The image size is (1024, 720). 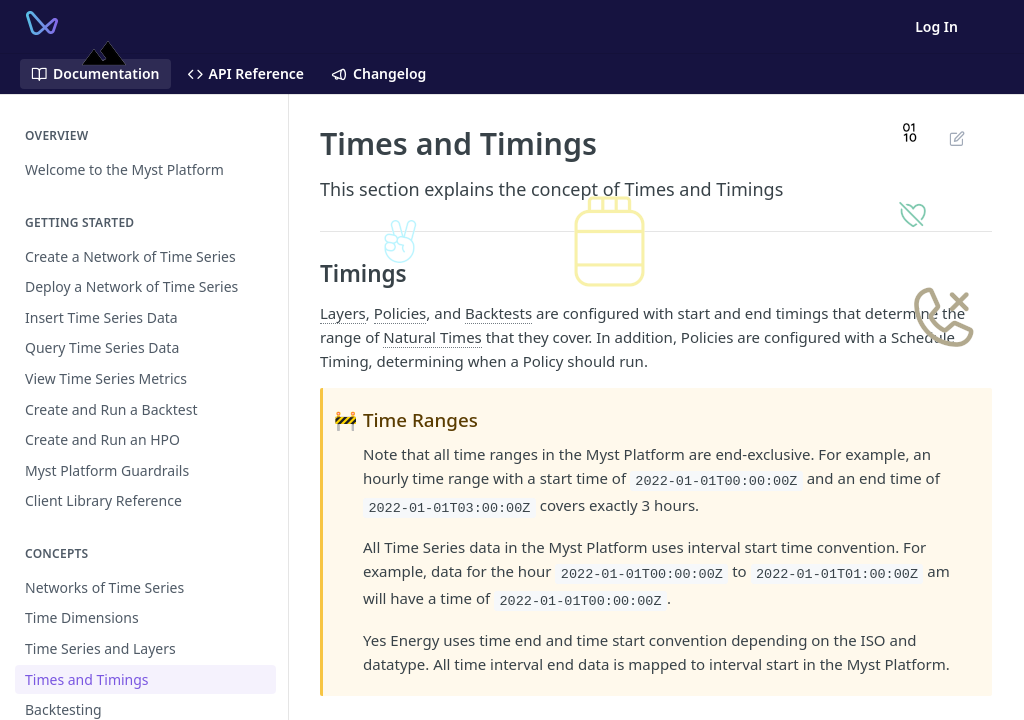 I want to click on end or decline a phone call, so click(x=945, y=316).